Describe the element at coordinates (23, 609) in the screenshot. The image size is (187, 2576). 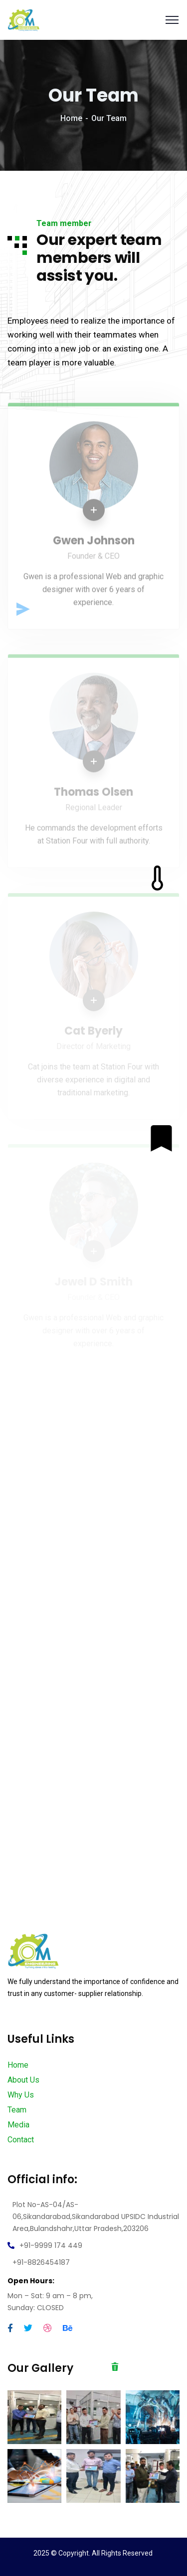
I see `send a message or submit content` at that location.